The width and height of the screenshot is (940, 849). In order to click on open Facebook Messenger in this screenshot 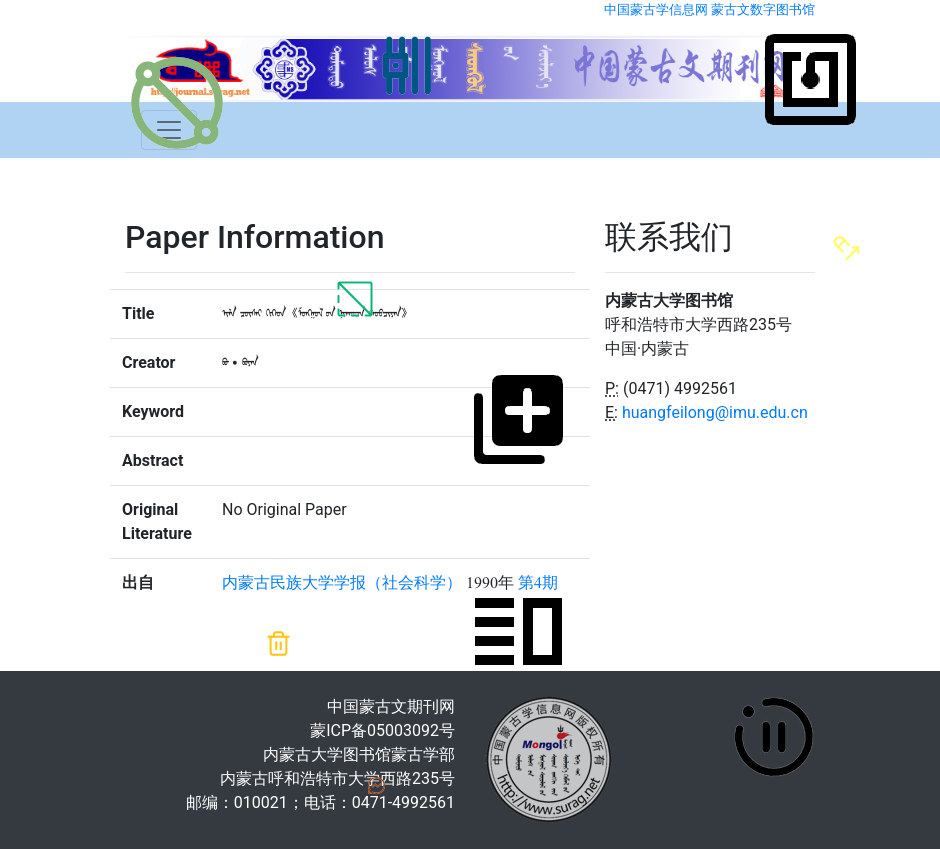, I will do `click(376, 785)`.